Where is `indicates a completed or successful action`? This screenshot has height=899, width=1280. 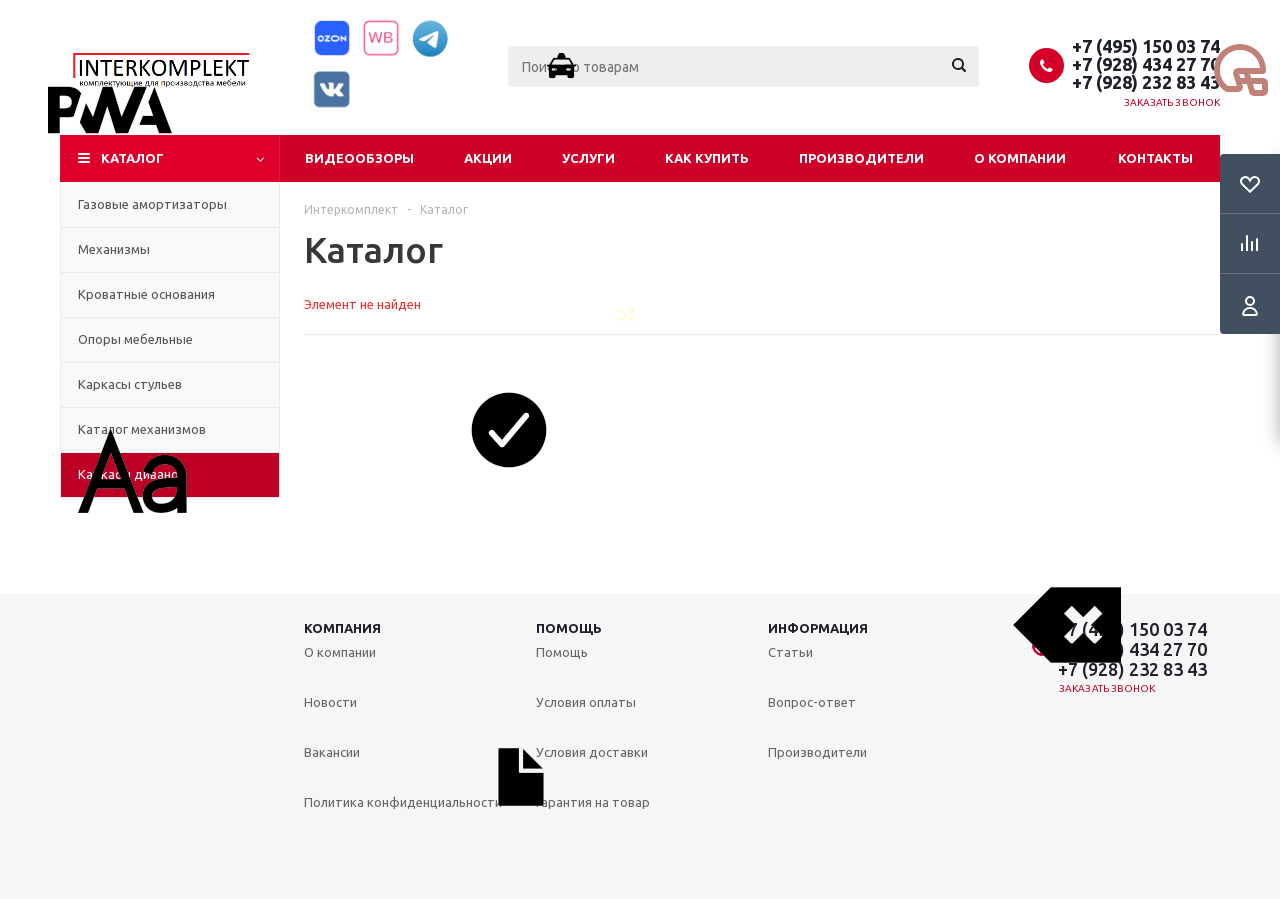 indicates a completed or successful action is located at coordinates (509, 430).